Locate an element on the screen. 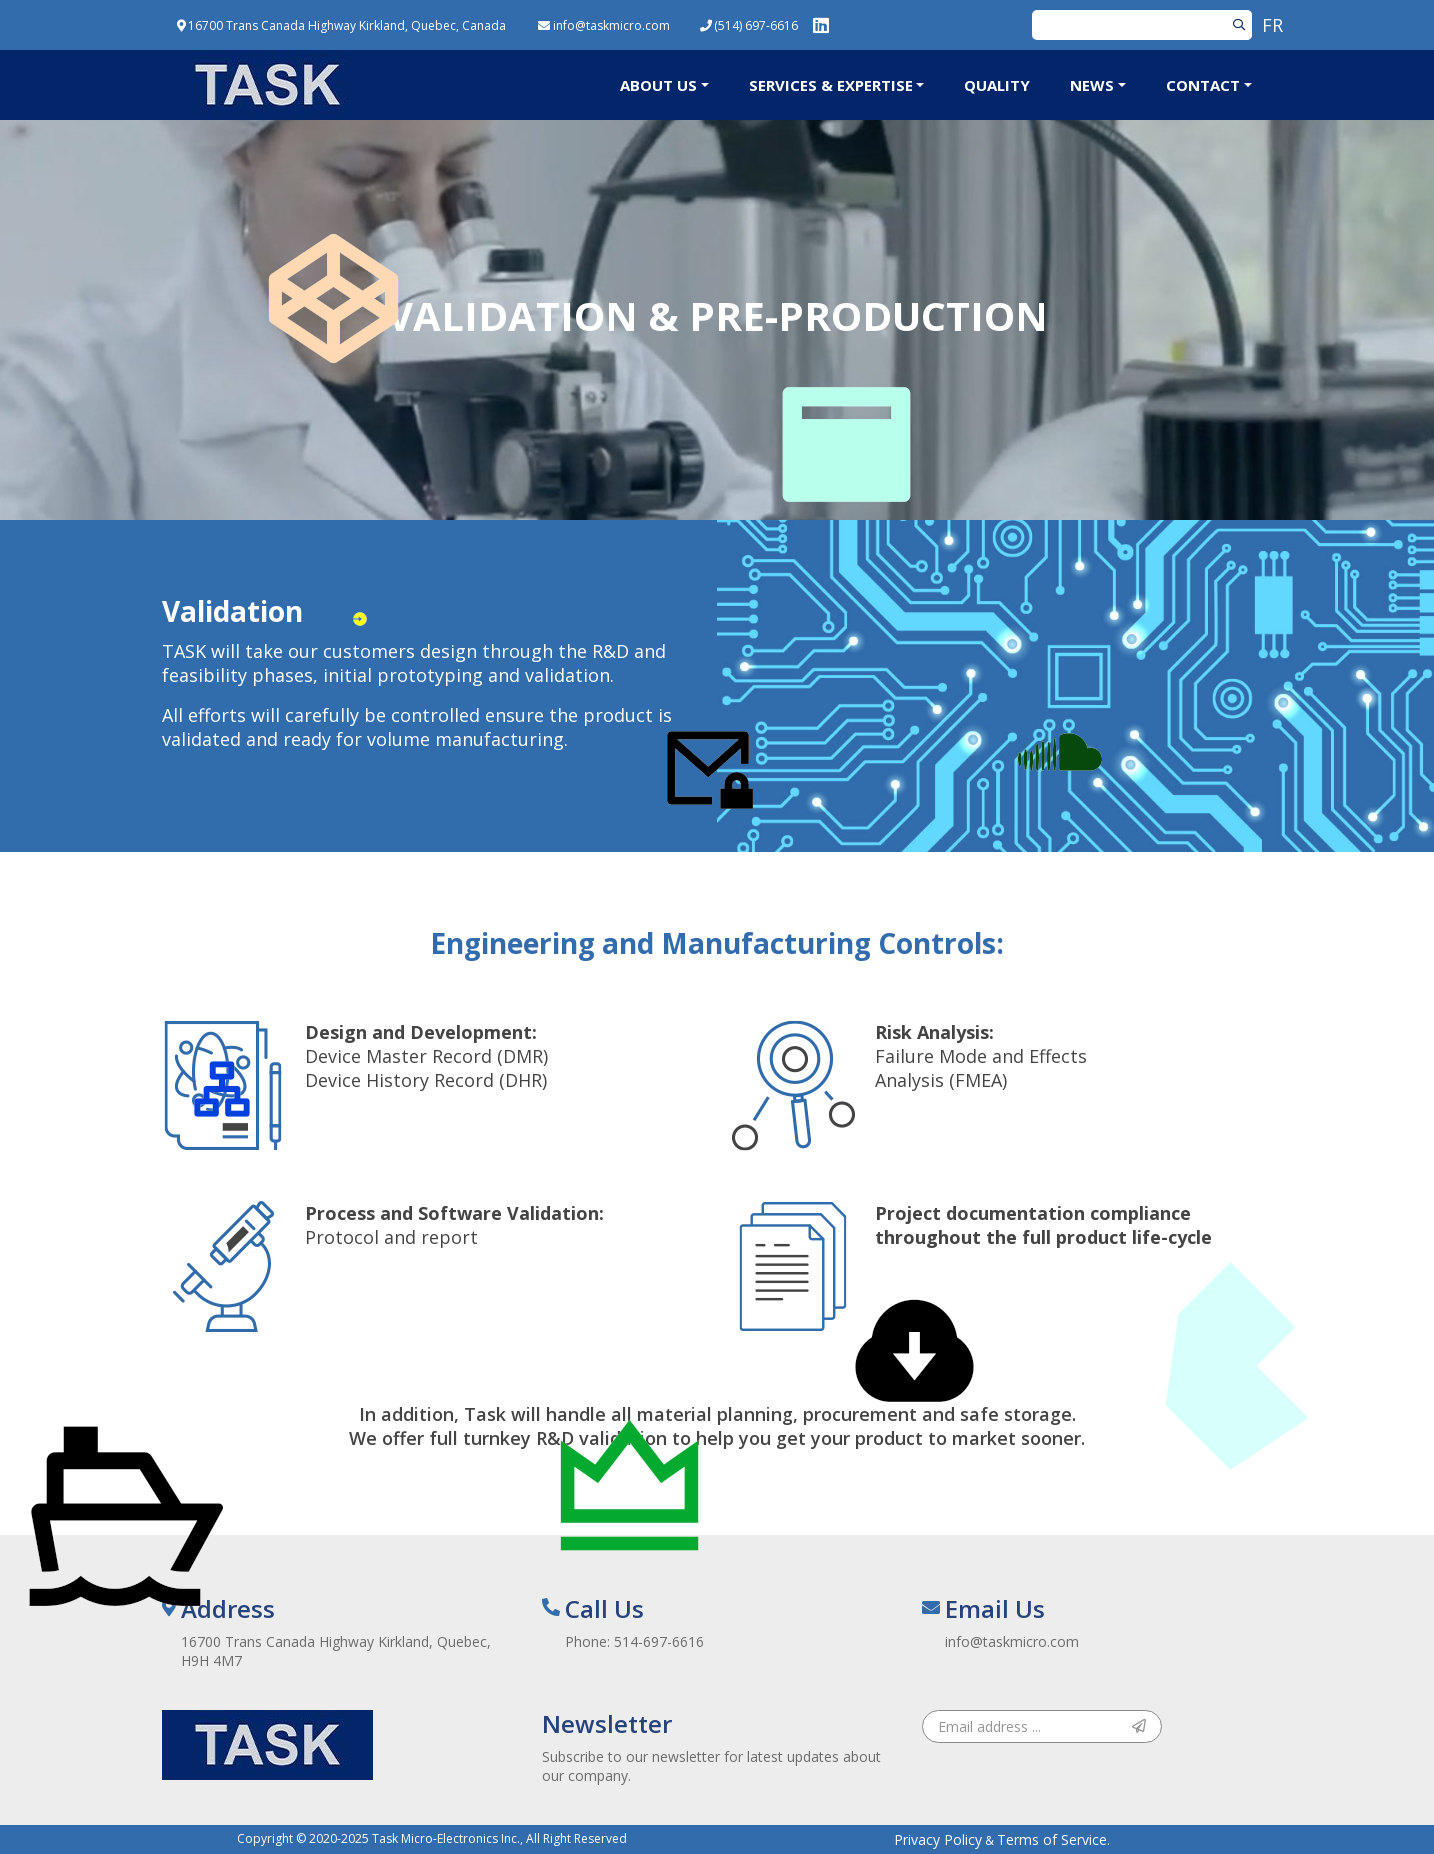 Image resolution: width=1434 pixels, height=1854 pixels. download file from cloud storage is located at coordinates (914, 1353).